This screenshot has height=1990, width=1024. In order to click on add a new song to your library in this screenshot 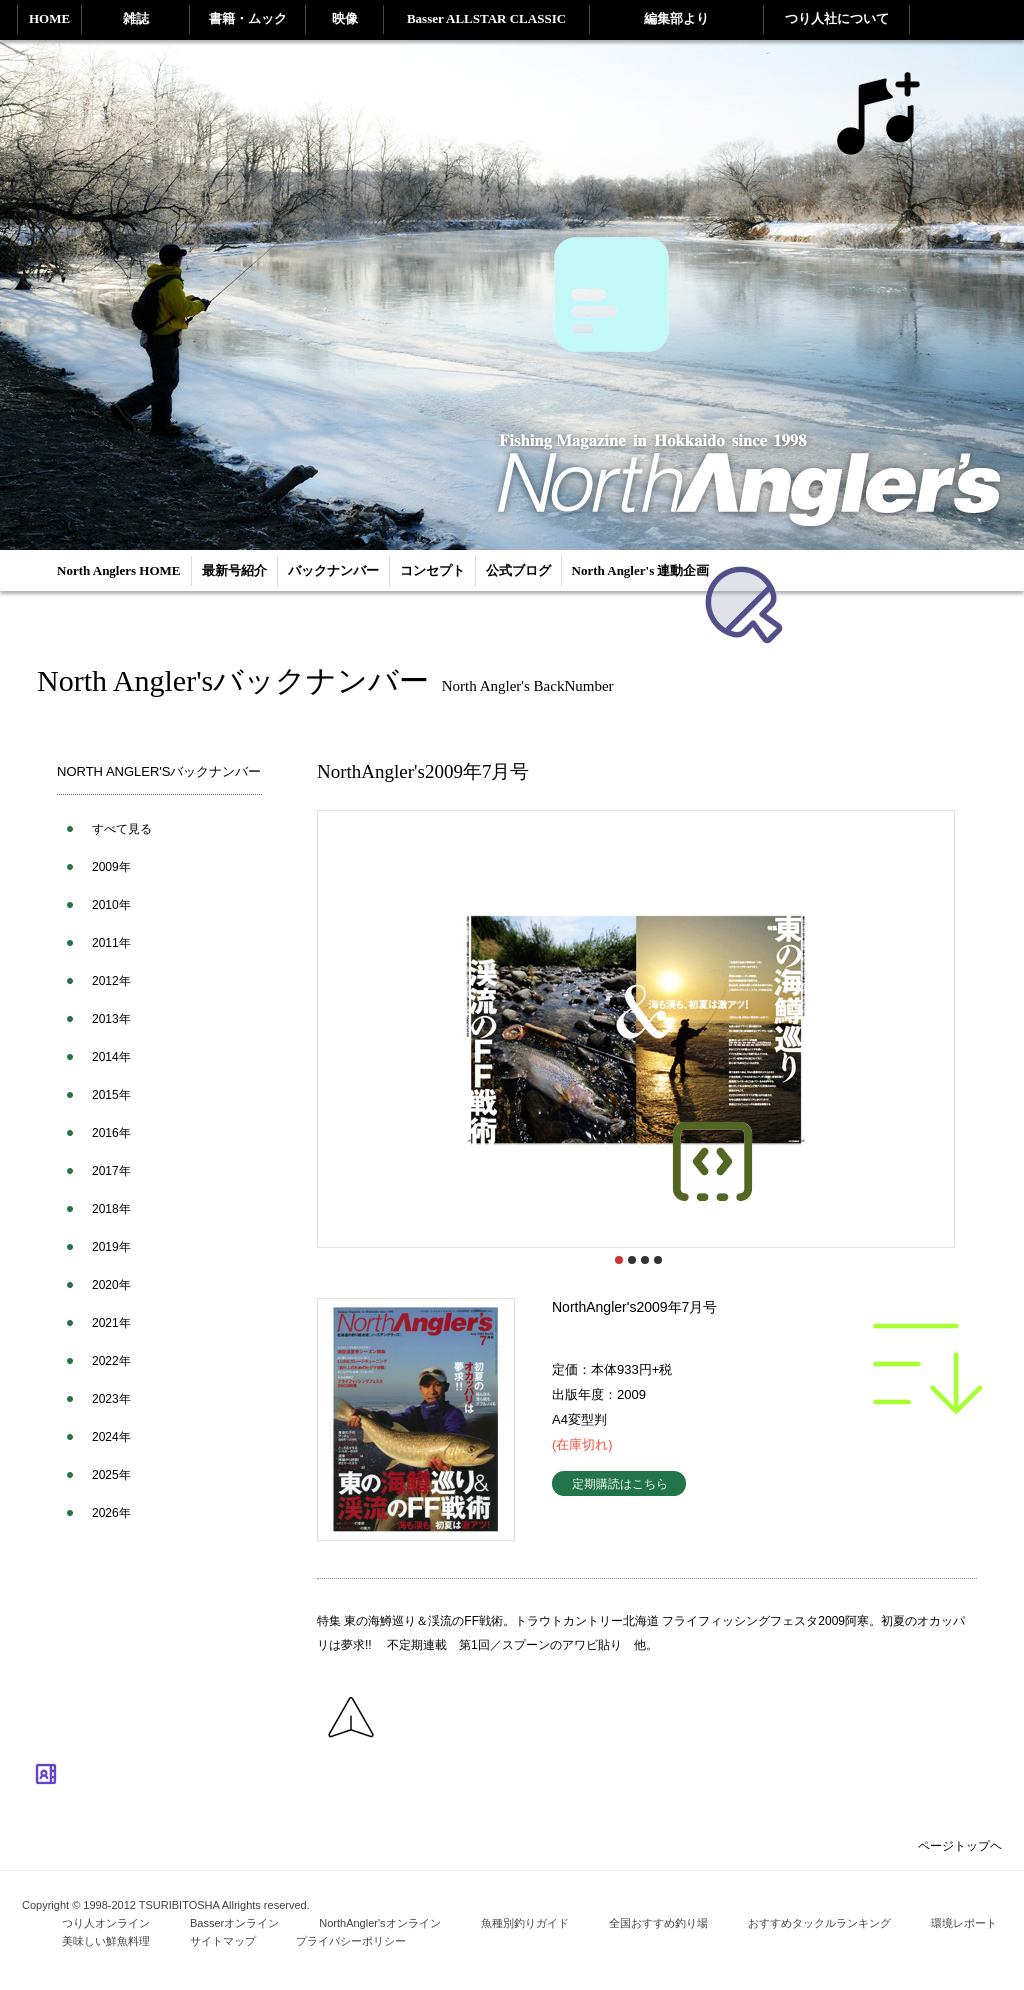, I will do `click(880, 115)`.